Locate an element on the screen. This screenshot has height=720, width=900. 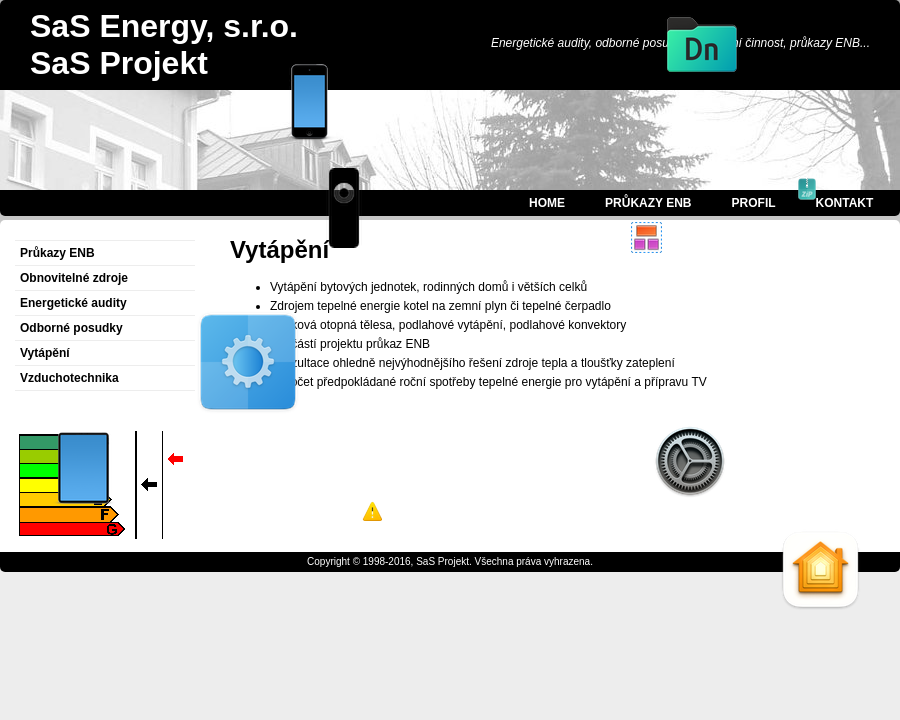
iPad Pro device icon is located at coordinates (83, 468).